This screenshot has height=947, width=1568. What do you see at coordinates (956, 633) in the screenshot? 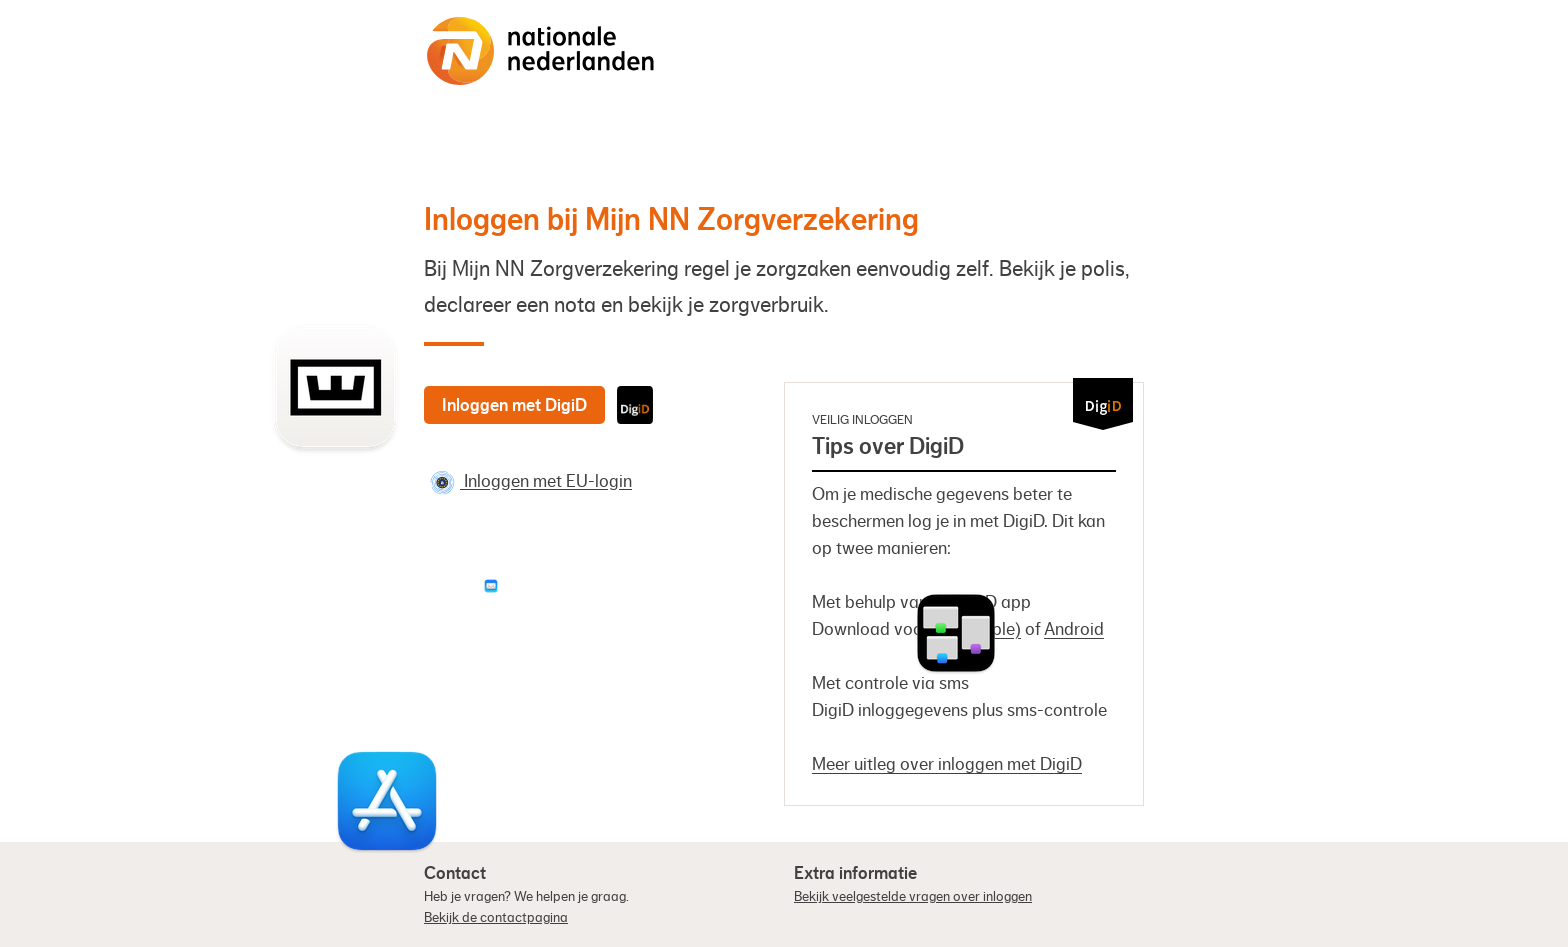
I see `open mission control to view all windows and desktops` at bounding box center [956, 633].